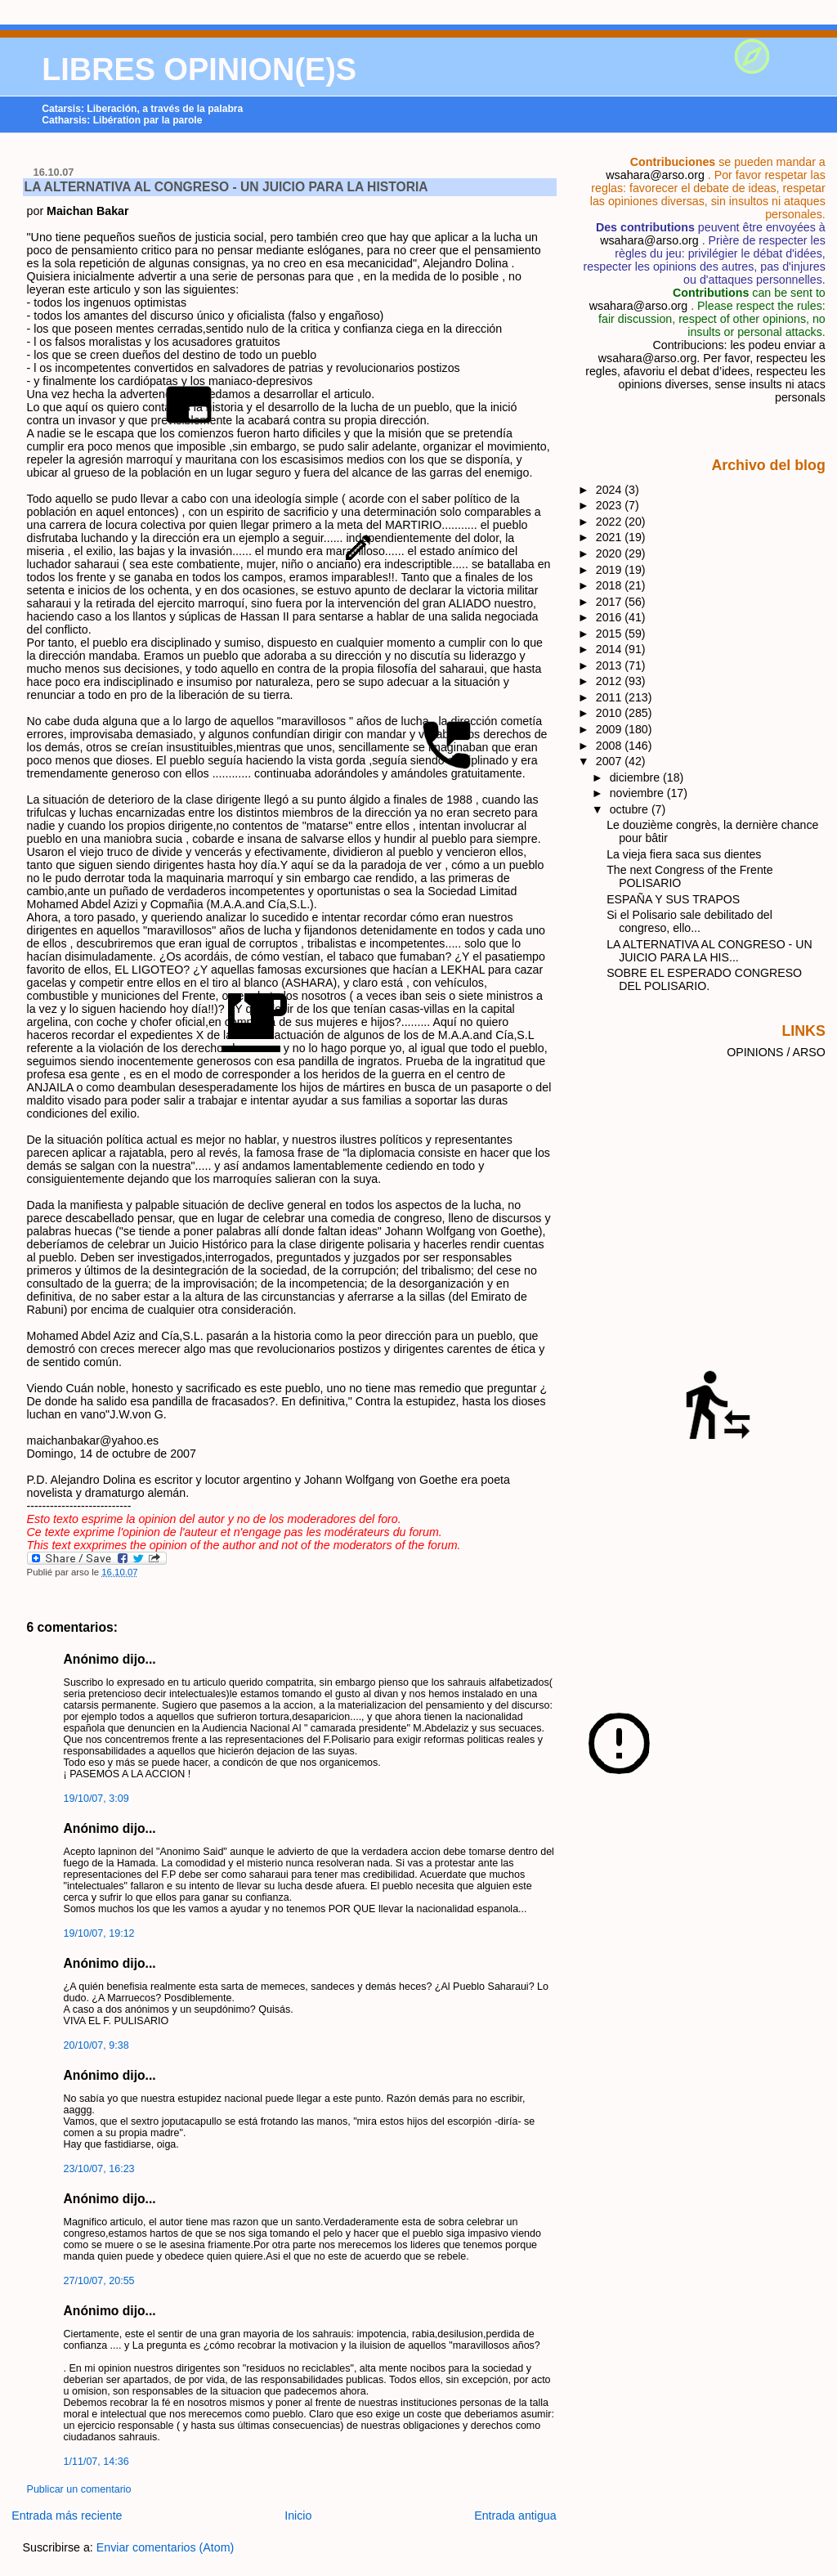 Image resolution: width=837 pixels, height=2576 pixels. What do you see at coordinates (189, 405) in the screenshot?
I see `add a watermark or branding overlay to content` at bounding box center [189, 405].